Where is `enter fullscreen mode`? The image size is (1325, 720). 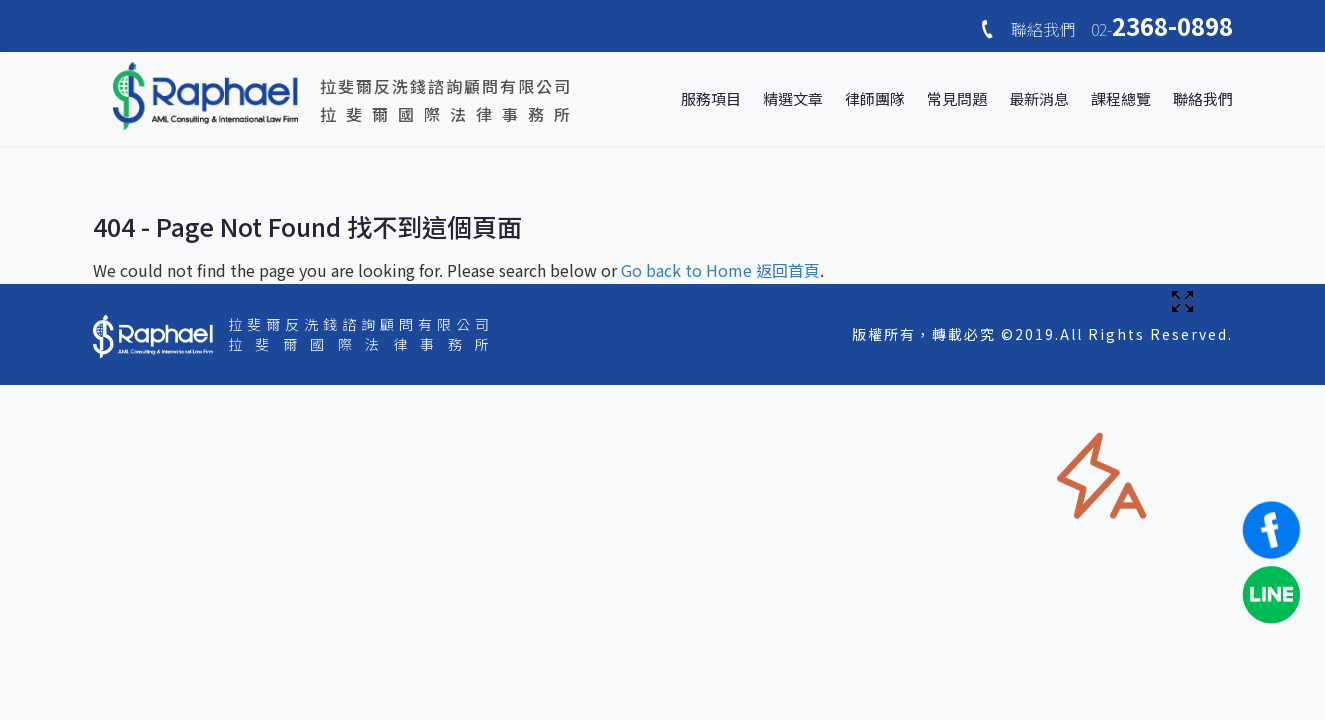 enter fullscreen mode is located at coordinates (1182, 301).